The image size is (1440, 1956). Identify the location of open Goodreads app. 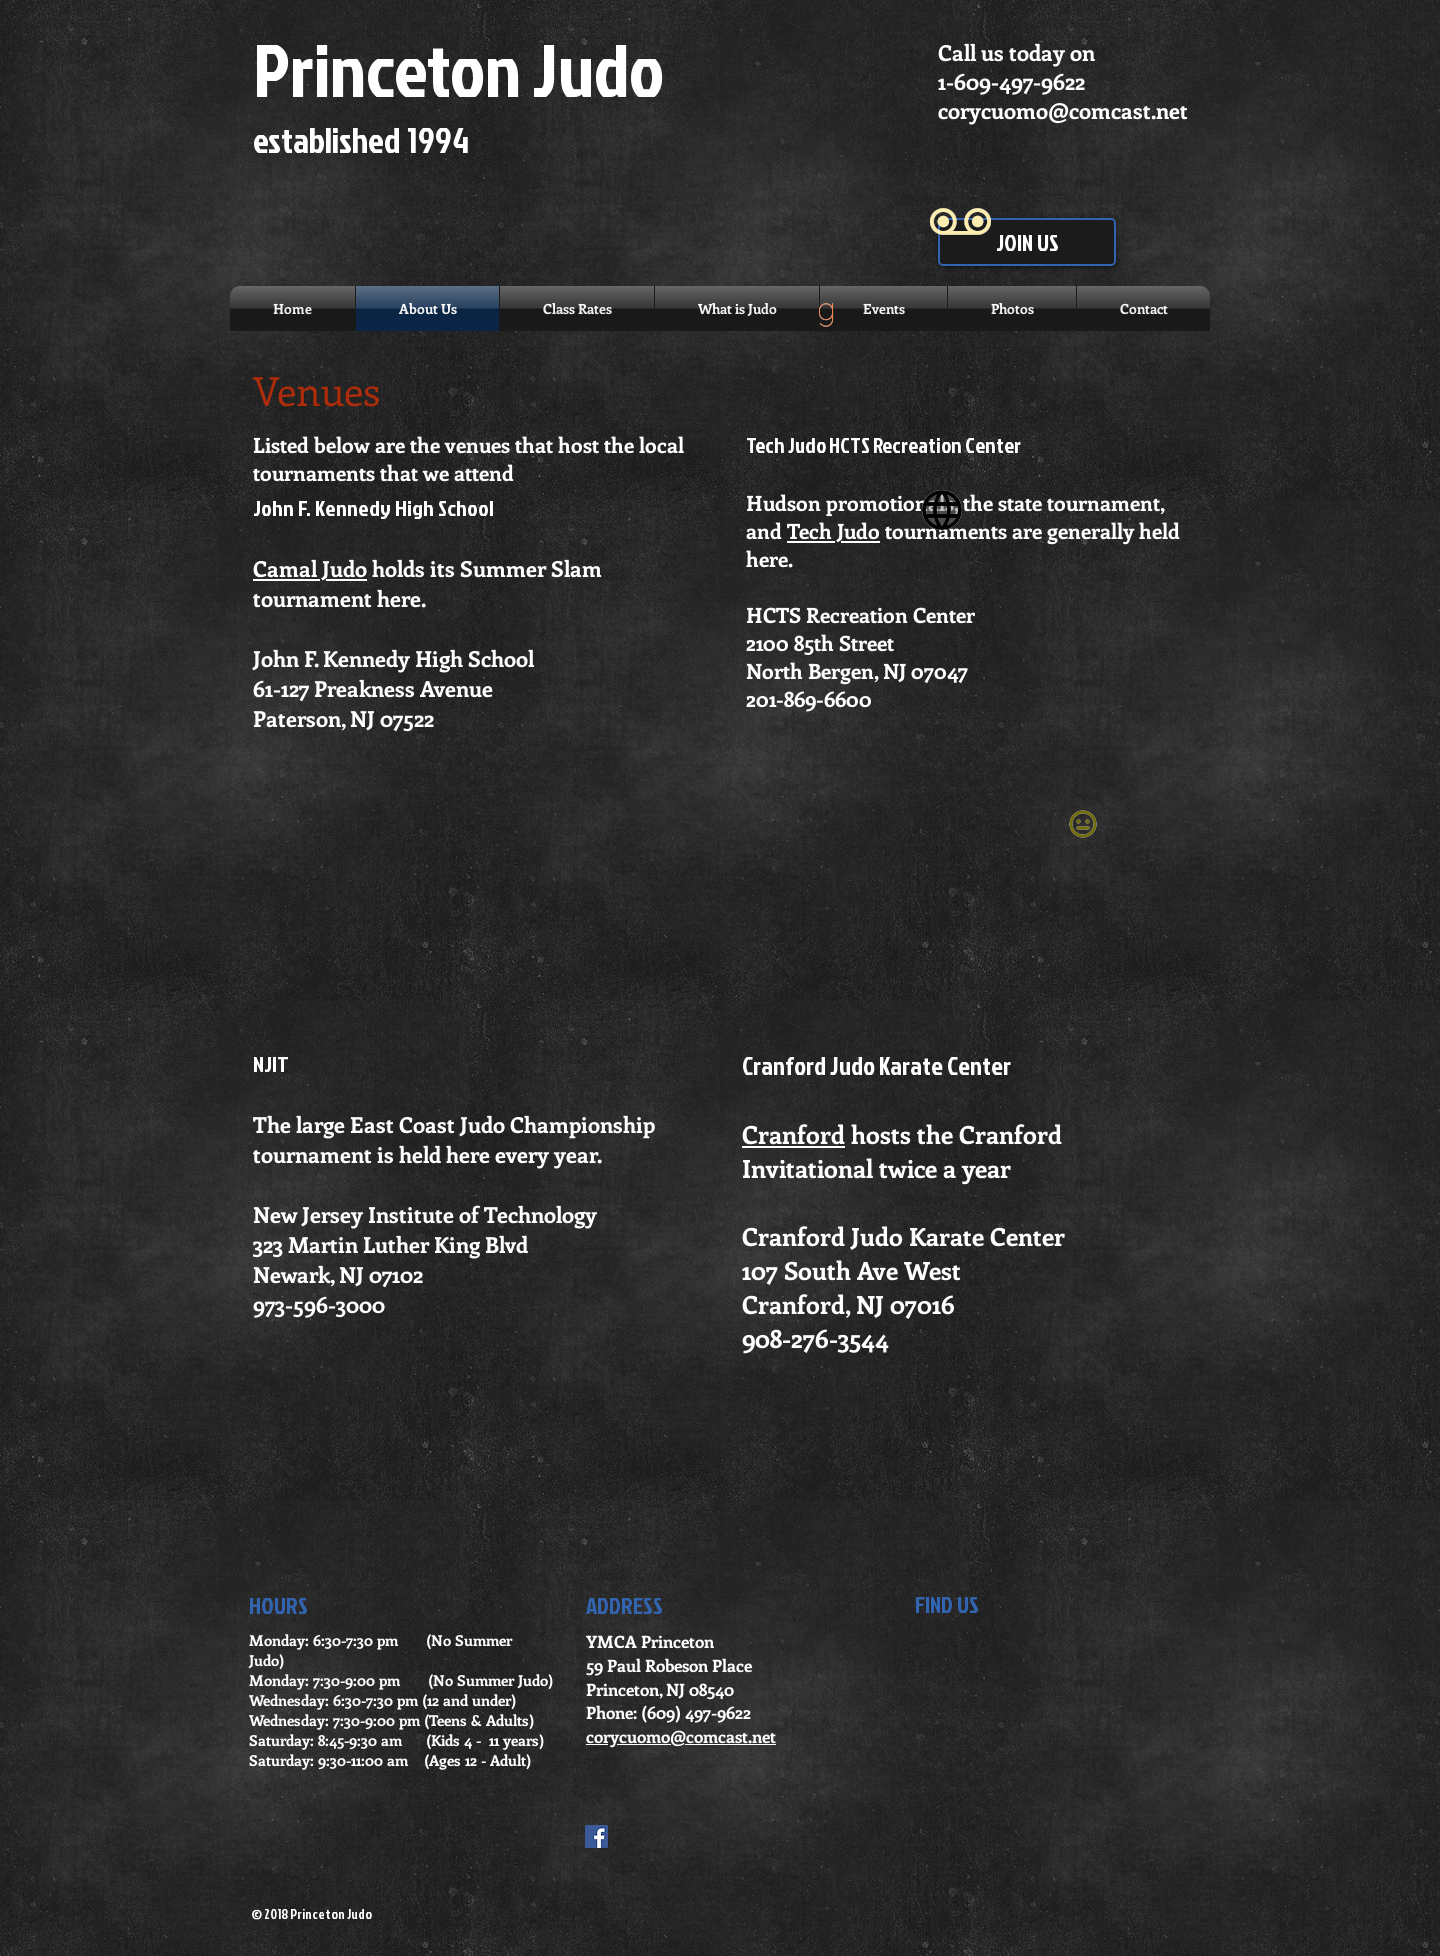
(826, 315).